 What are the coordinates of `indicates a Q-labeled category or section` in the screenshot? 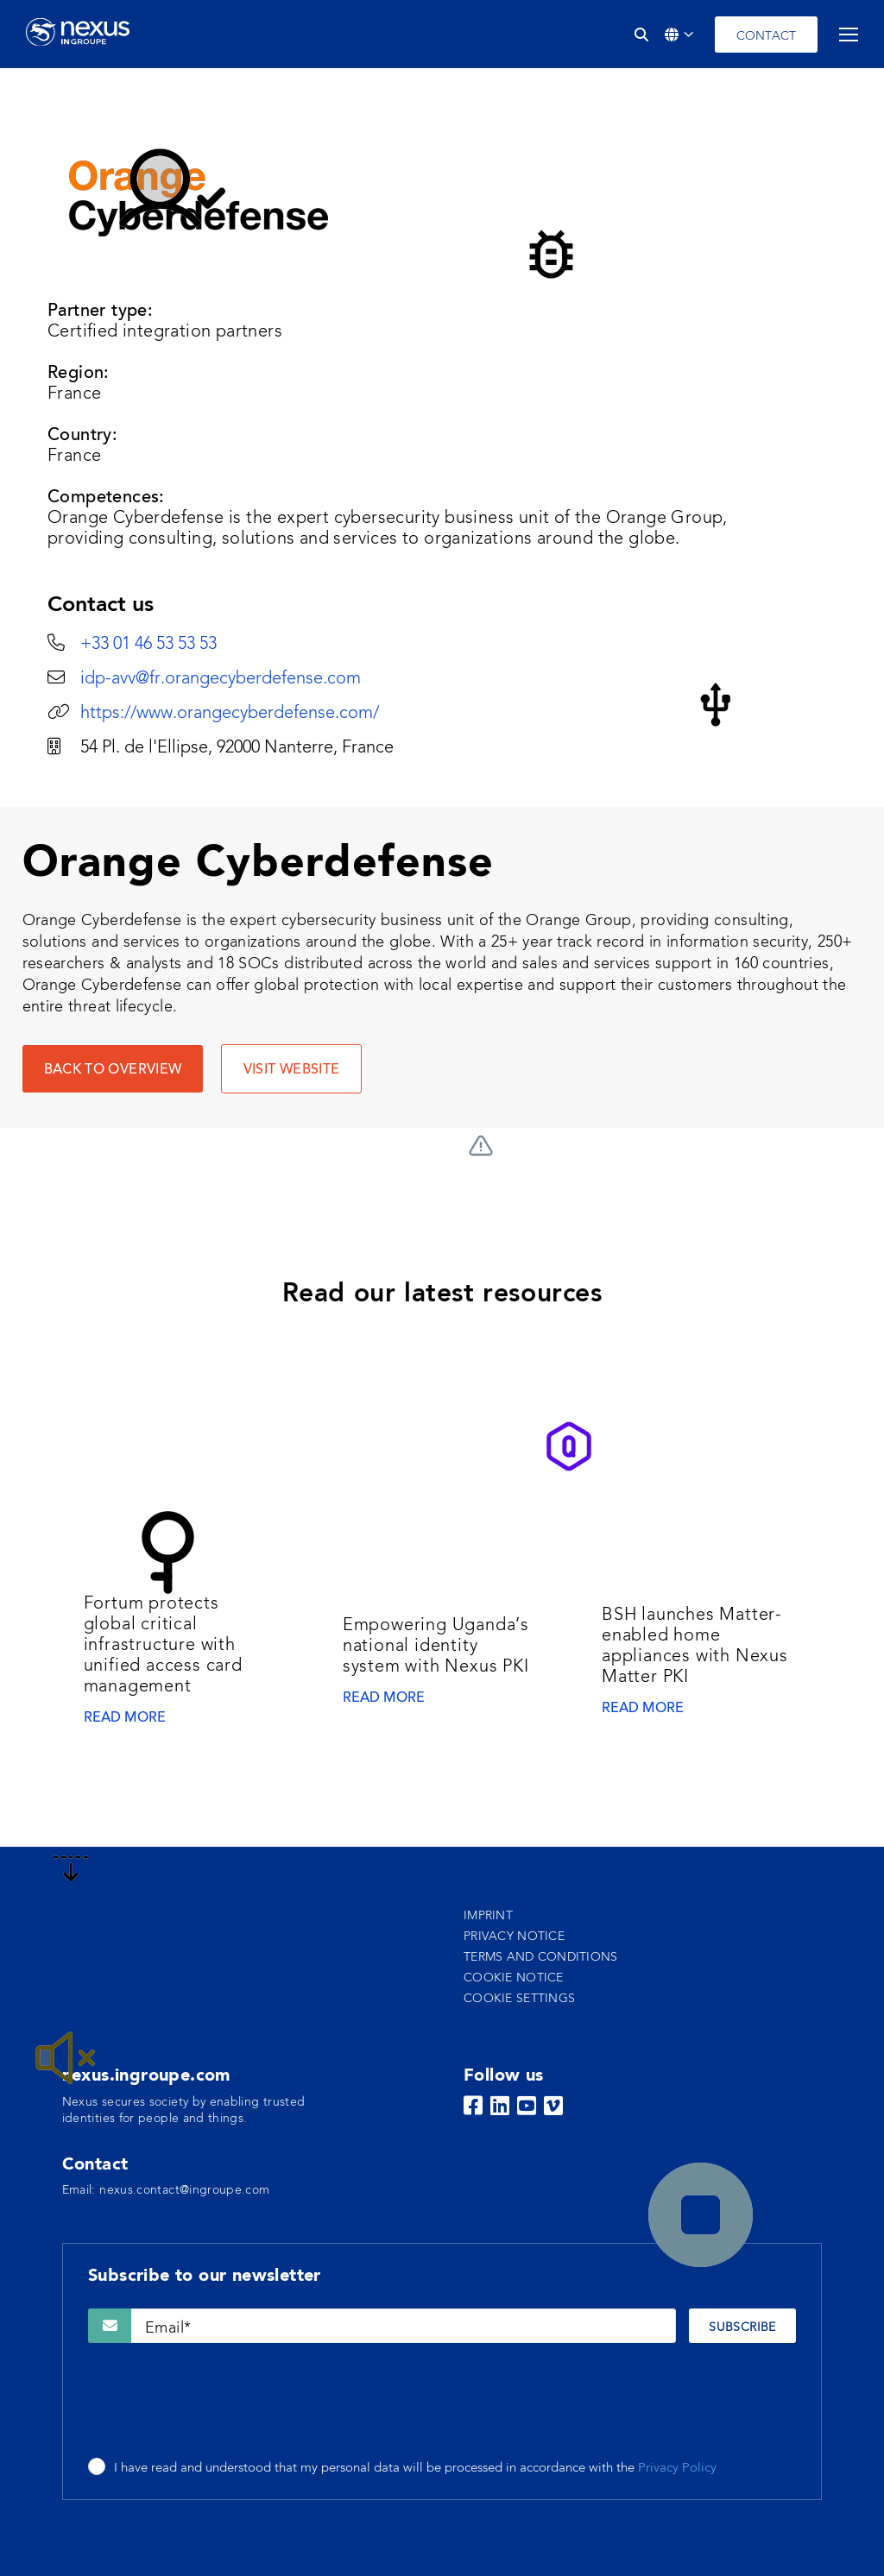 It's located at (569, 1446).